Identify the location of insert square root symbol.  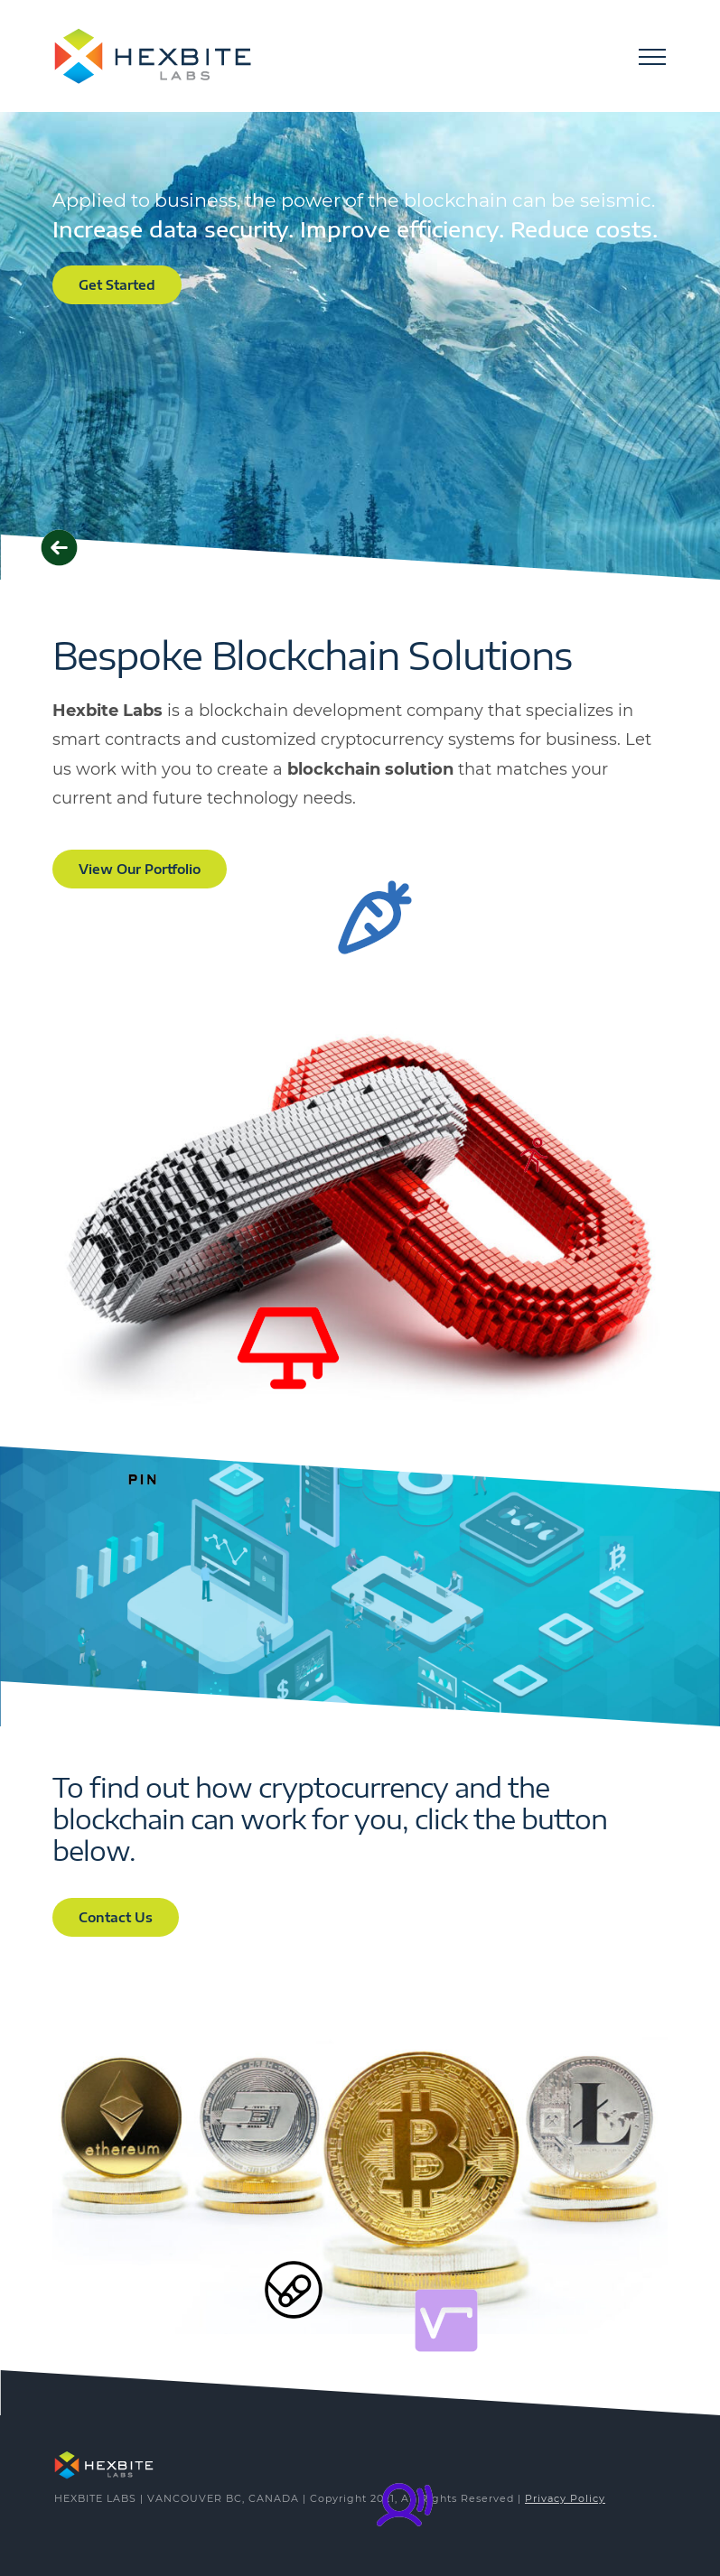
(446, 2320).